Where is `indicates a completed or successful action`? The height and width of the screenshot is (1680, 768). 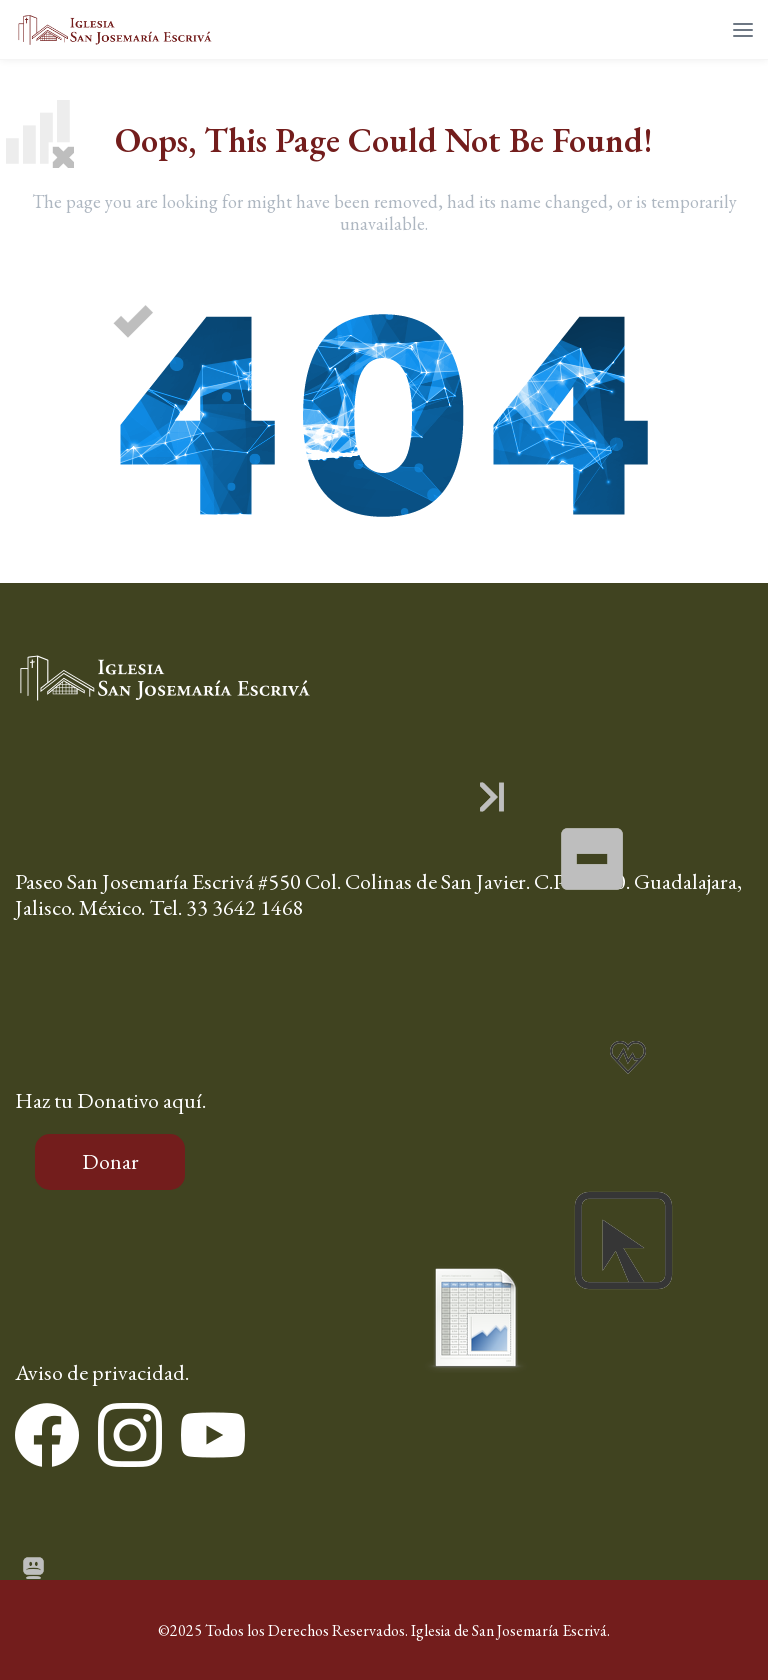 indicates a completed or successful action is located at coordinates (131, 319).